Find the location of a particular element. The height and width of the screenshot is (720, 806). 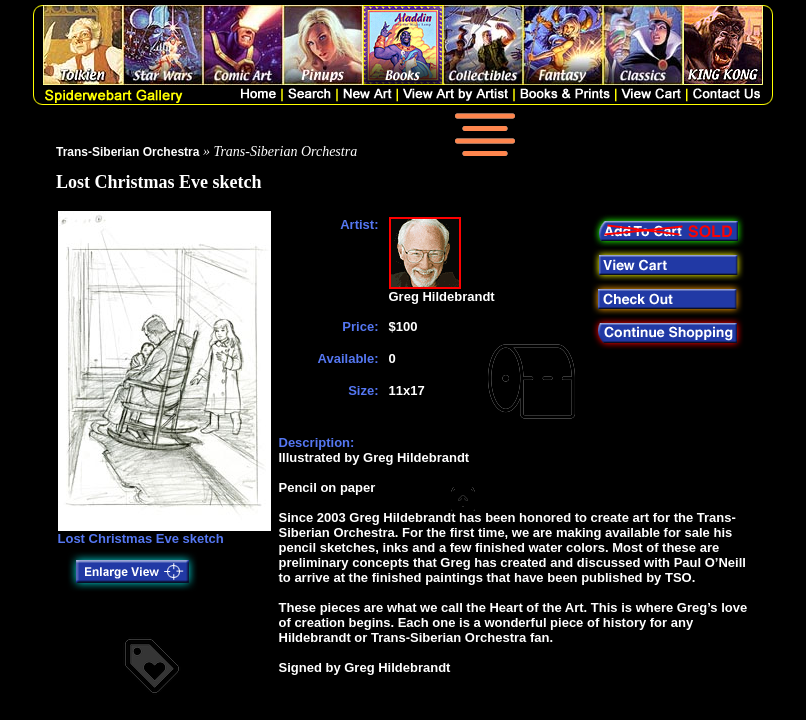

upload file to storage is located at coordinates (463, 499).